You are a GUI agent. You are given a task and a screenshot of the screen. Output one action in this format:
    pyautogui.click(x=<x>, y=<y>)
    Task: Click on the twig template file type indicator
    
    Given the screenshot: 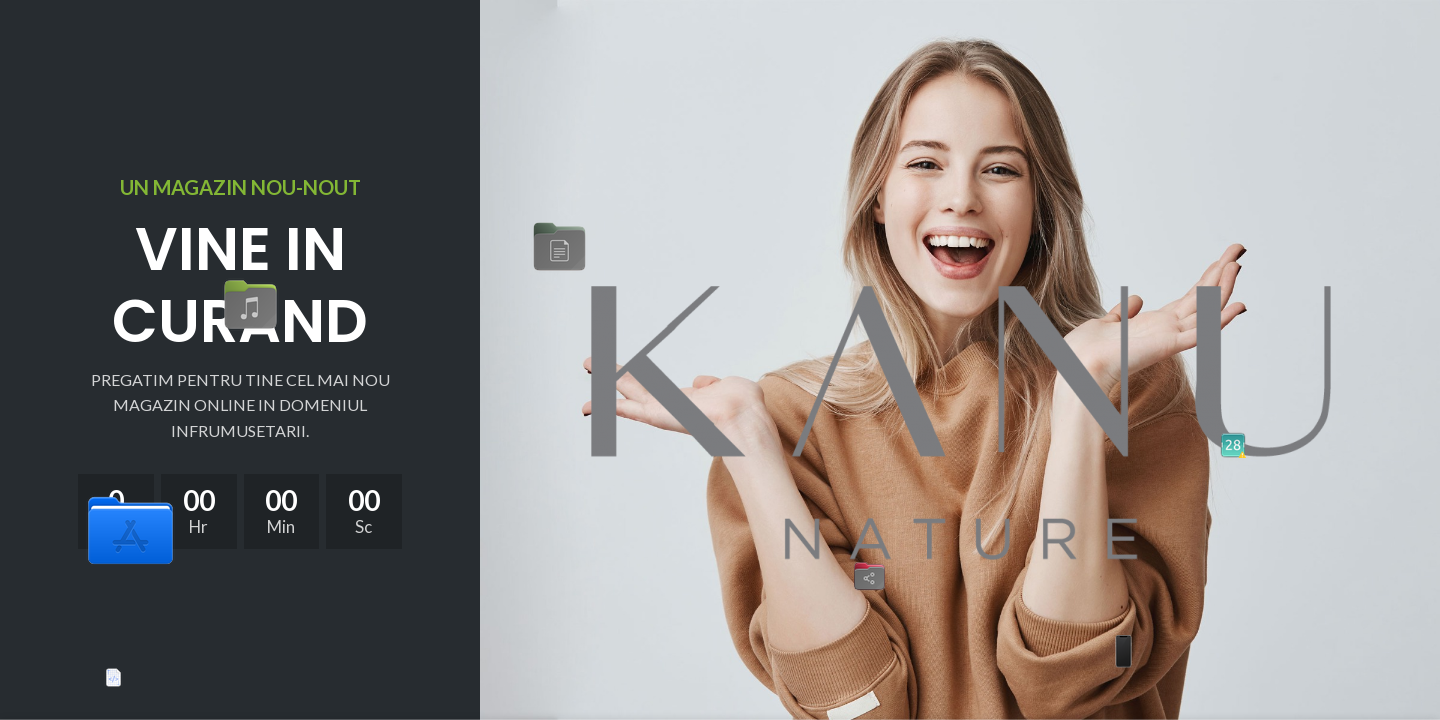 What is the action you would take?
    pyautogui.click(x=113, y=677)
    